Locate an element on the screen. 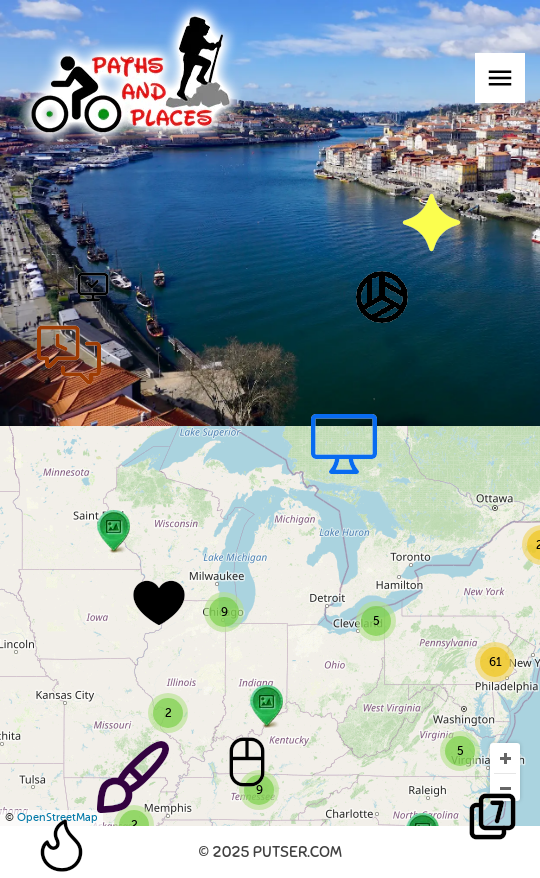 The height and width of the screenshot is (878, 540). view hot or trending content is located at coordinates (61, 845).